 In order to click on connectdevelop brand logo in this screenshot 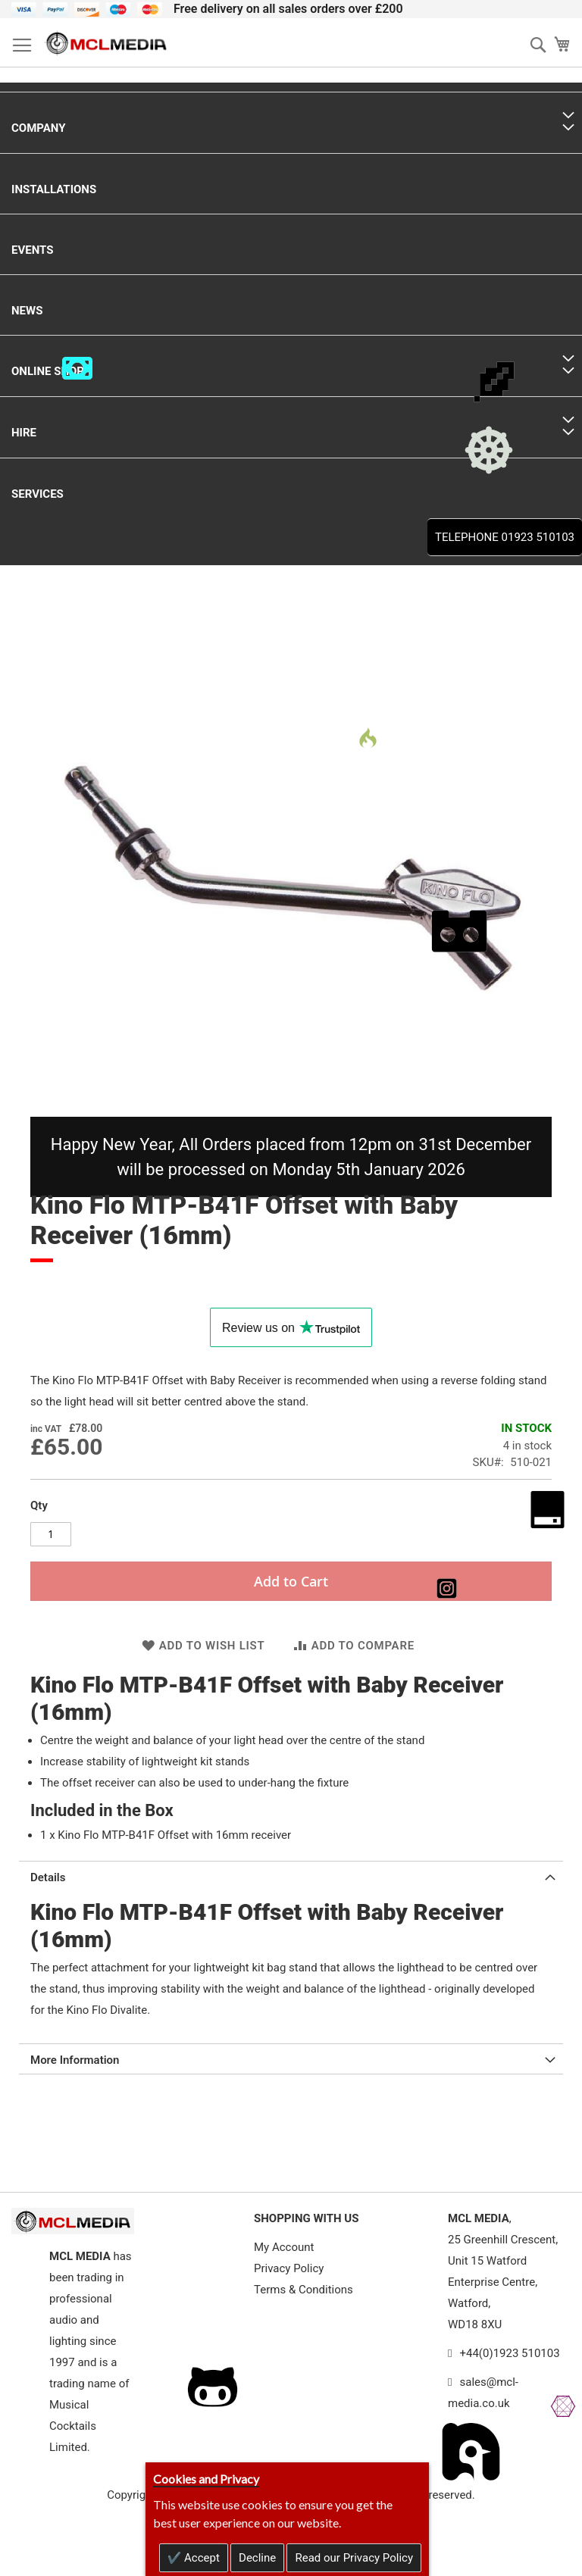, I will do `click(563, 2406)`.